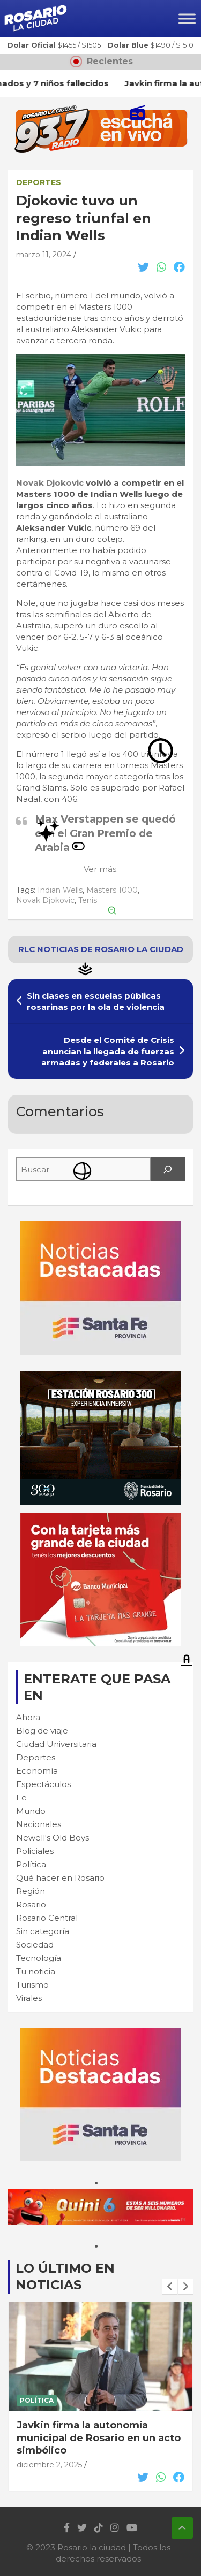  Describe the element at coordinates (187, 1660) in the screenshot. I see `change text color` at that location.